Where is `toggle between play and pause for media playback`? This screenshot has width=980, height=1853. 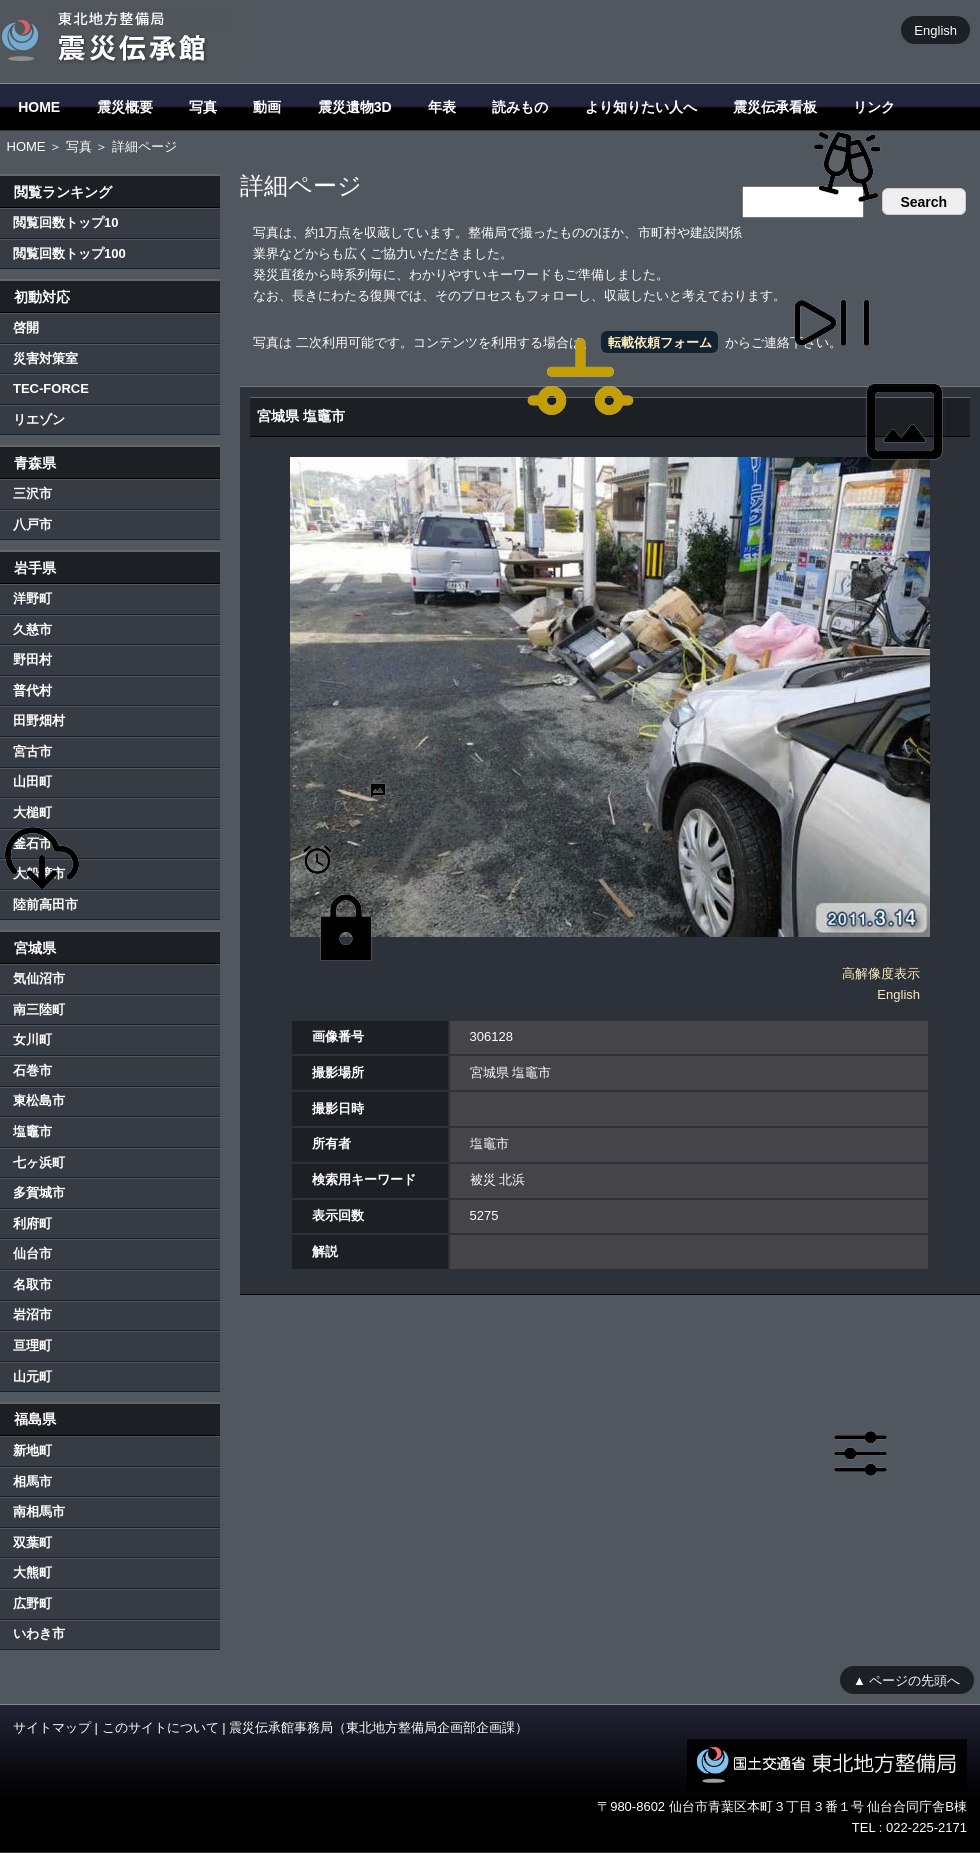 toggle between play and pause for media playback is located at coordinates (832, 320).